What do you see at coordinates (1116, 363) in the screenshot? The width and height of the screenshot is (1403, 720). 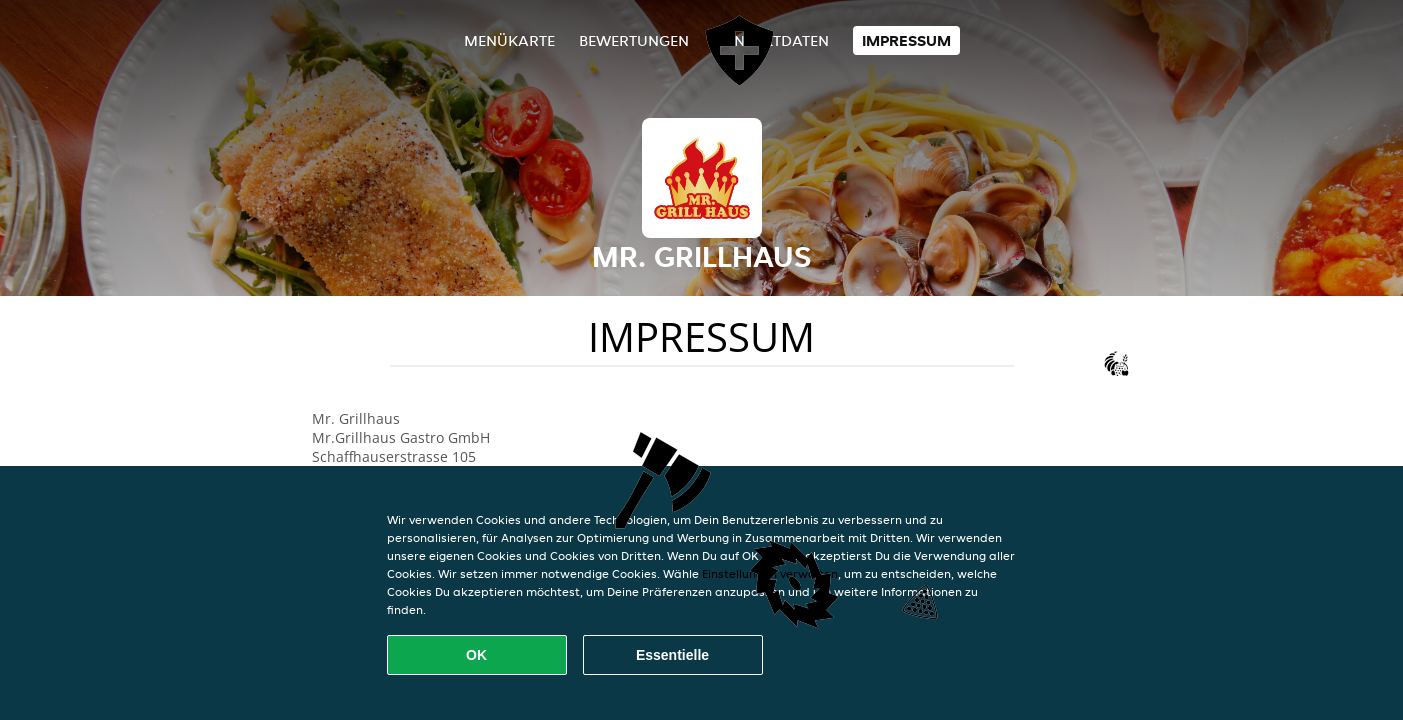 I see `indicates harvest or abundance theme` at bounding box center [1116, 363].